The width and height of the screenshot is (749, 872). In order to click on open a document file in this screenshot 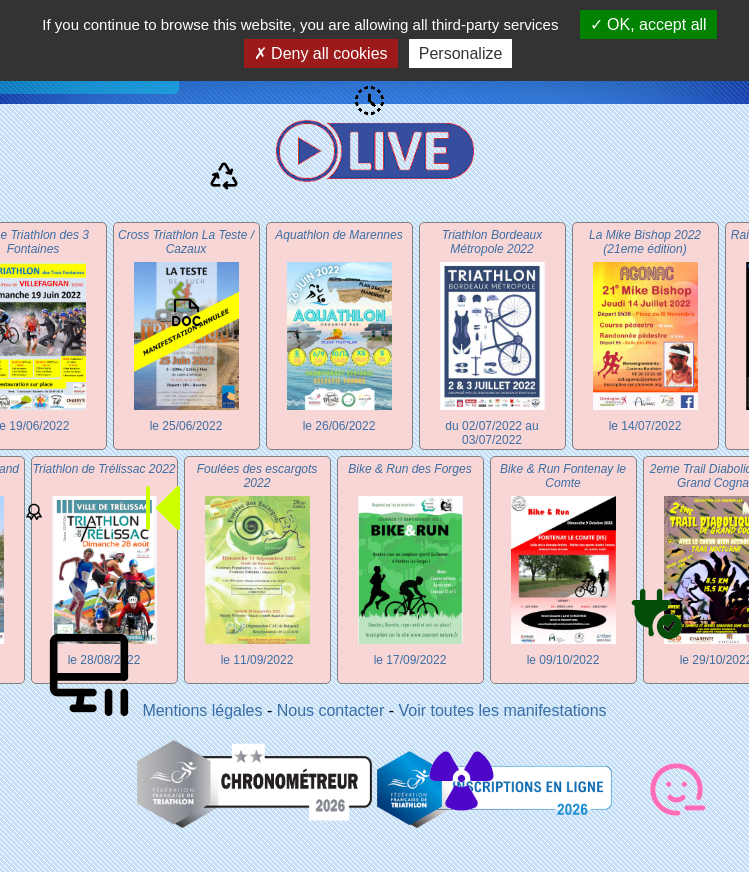, I will do `click(186, 313)`.